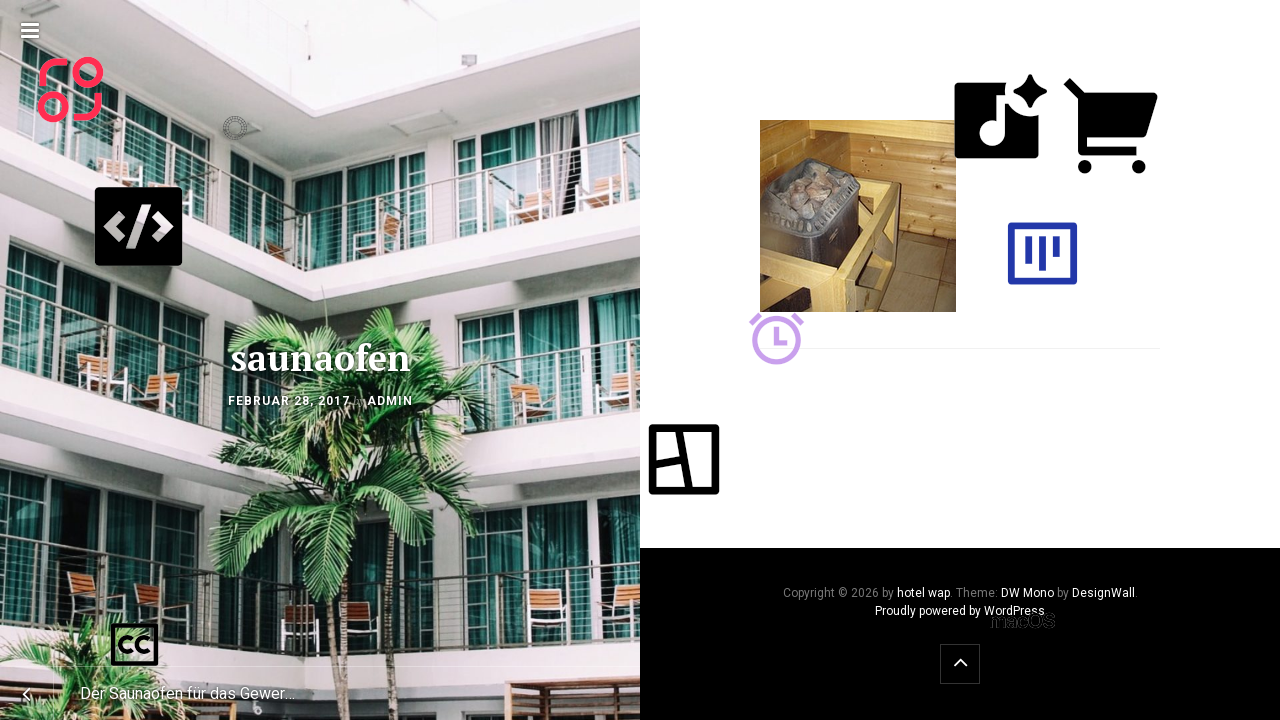 This screenshot has height=720, width=1280. Describe the element at coordinates (70, 89) in the screenshot. I see `exchange or convert currency` at that location.